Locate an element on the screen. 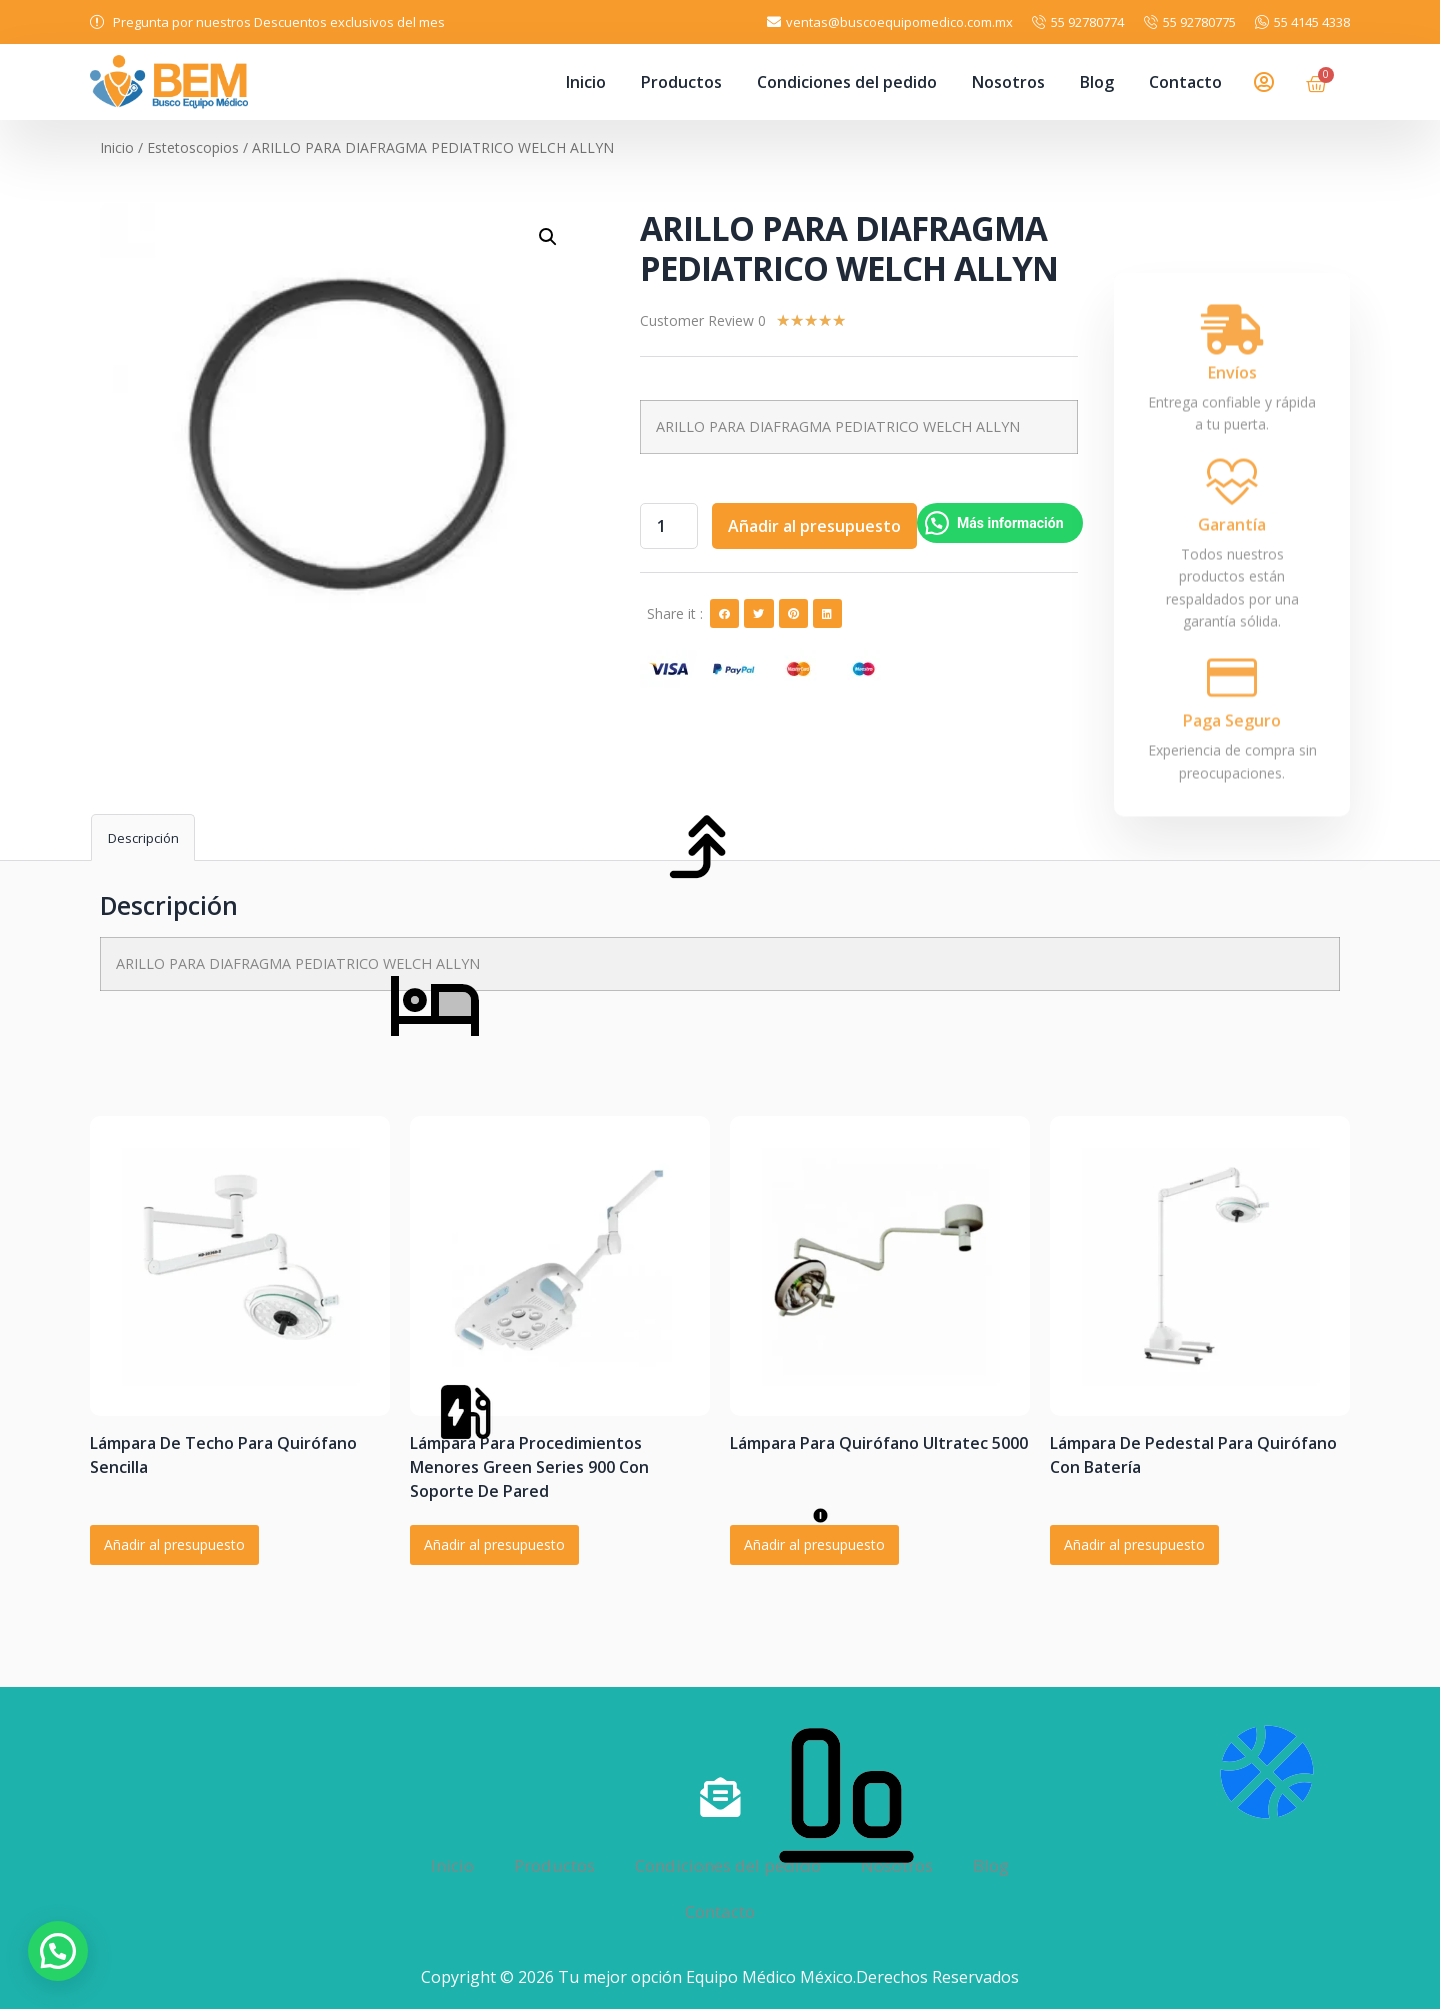  view basketball or sports content is located at coordinates (1267, 1772).